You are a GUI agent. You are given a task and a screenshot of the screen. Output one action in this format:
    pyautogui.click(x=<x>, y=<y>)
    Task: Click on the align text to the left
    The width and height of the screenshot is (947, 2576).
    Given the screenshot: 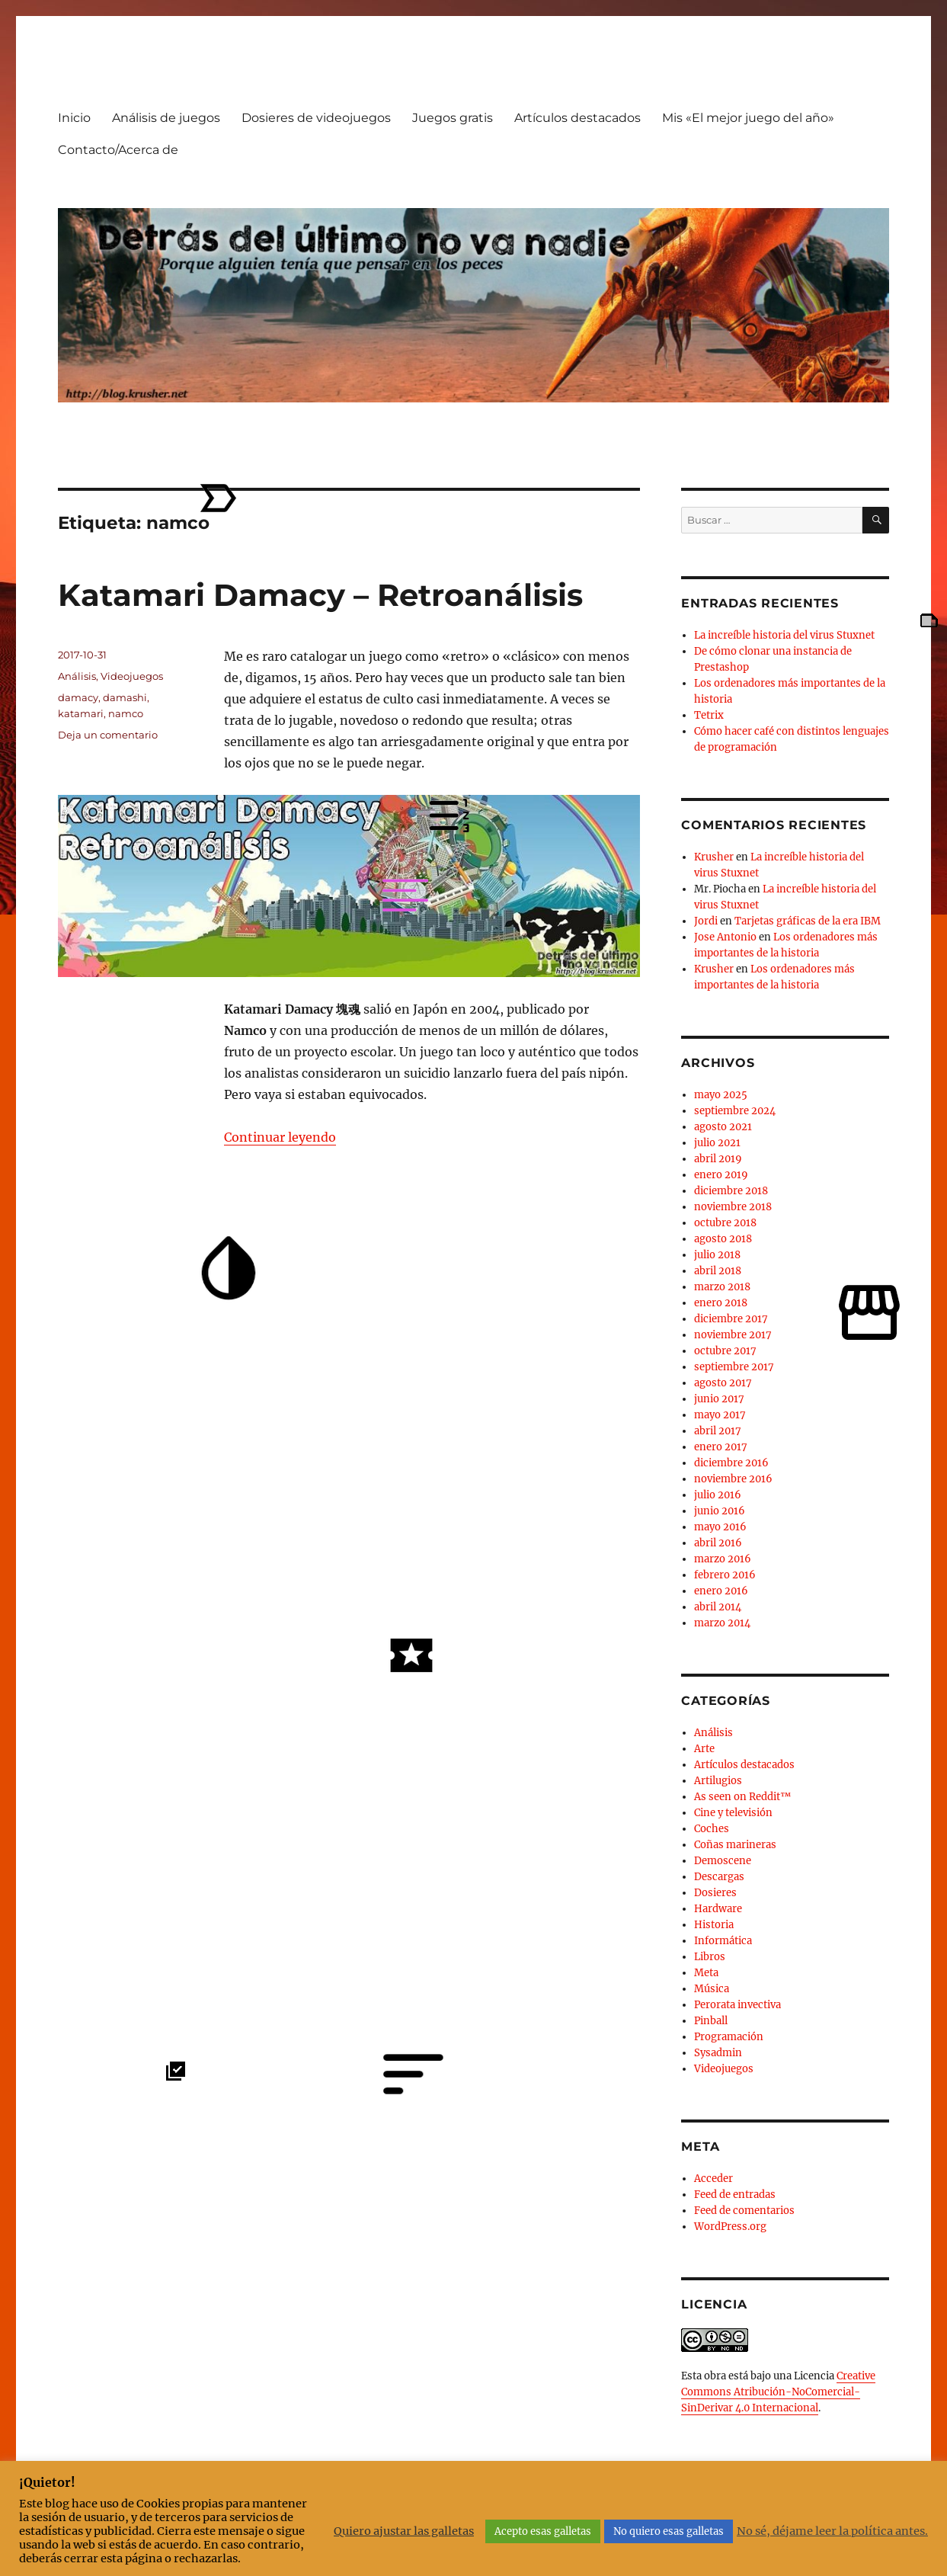 What is the action you would take?
    pyautogui.click(x=405, y=896)
    